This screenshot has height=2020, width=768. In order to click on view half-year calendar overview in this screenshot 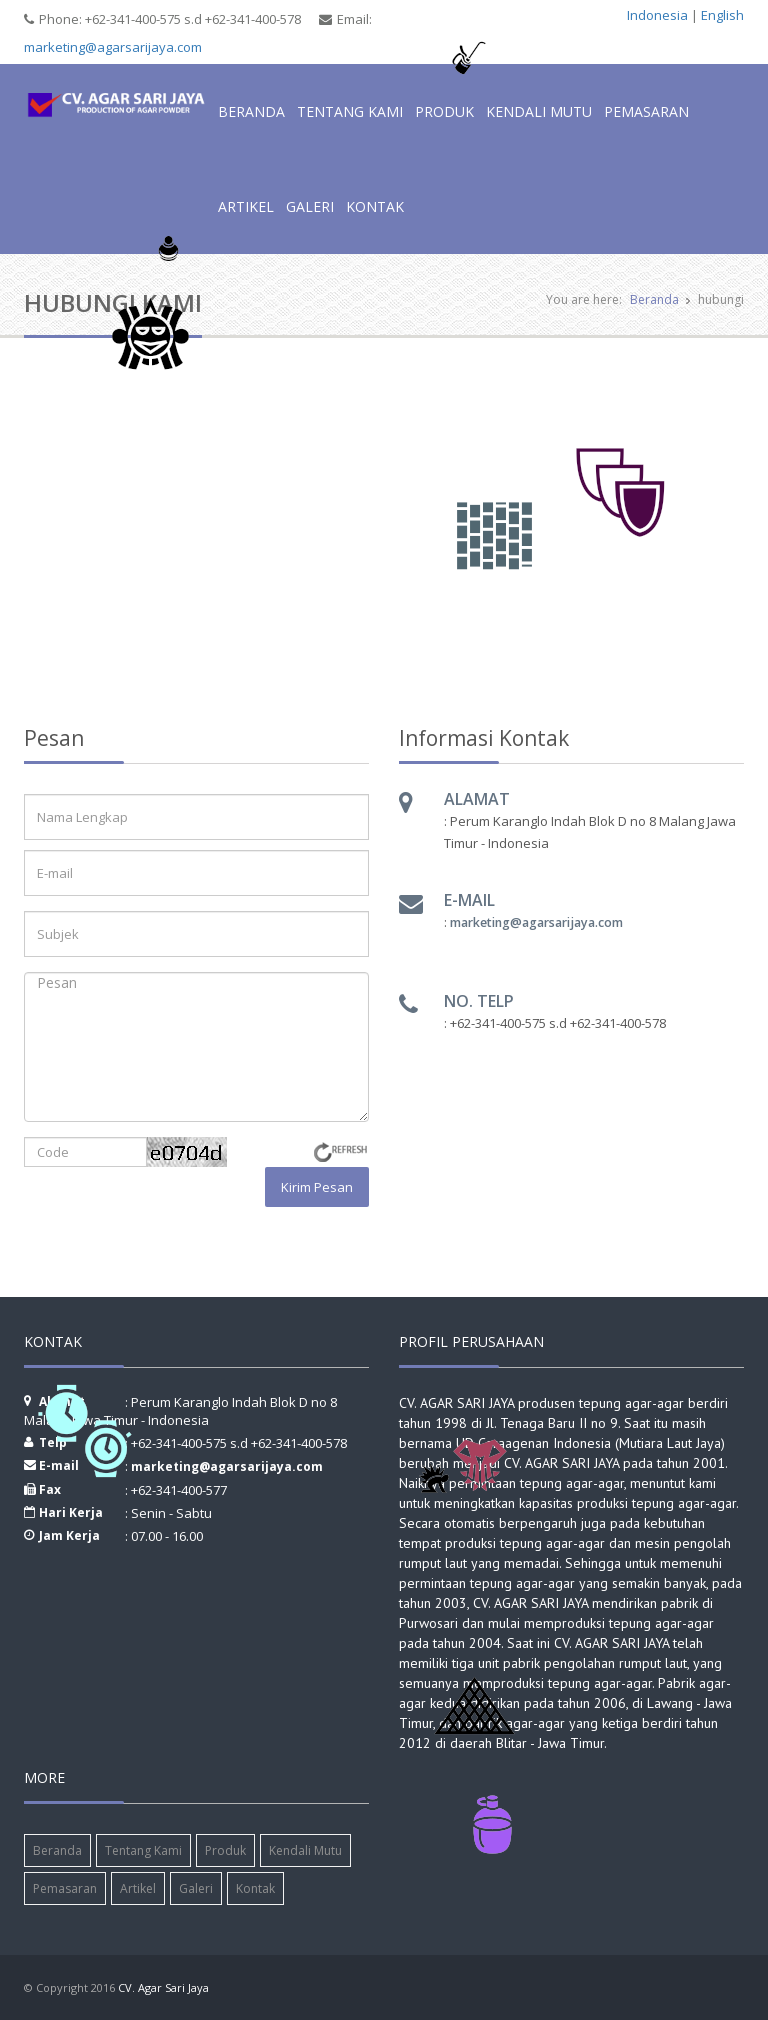, I will do `click(494, 534)`.